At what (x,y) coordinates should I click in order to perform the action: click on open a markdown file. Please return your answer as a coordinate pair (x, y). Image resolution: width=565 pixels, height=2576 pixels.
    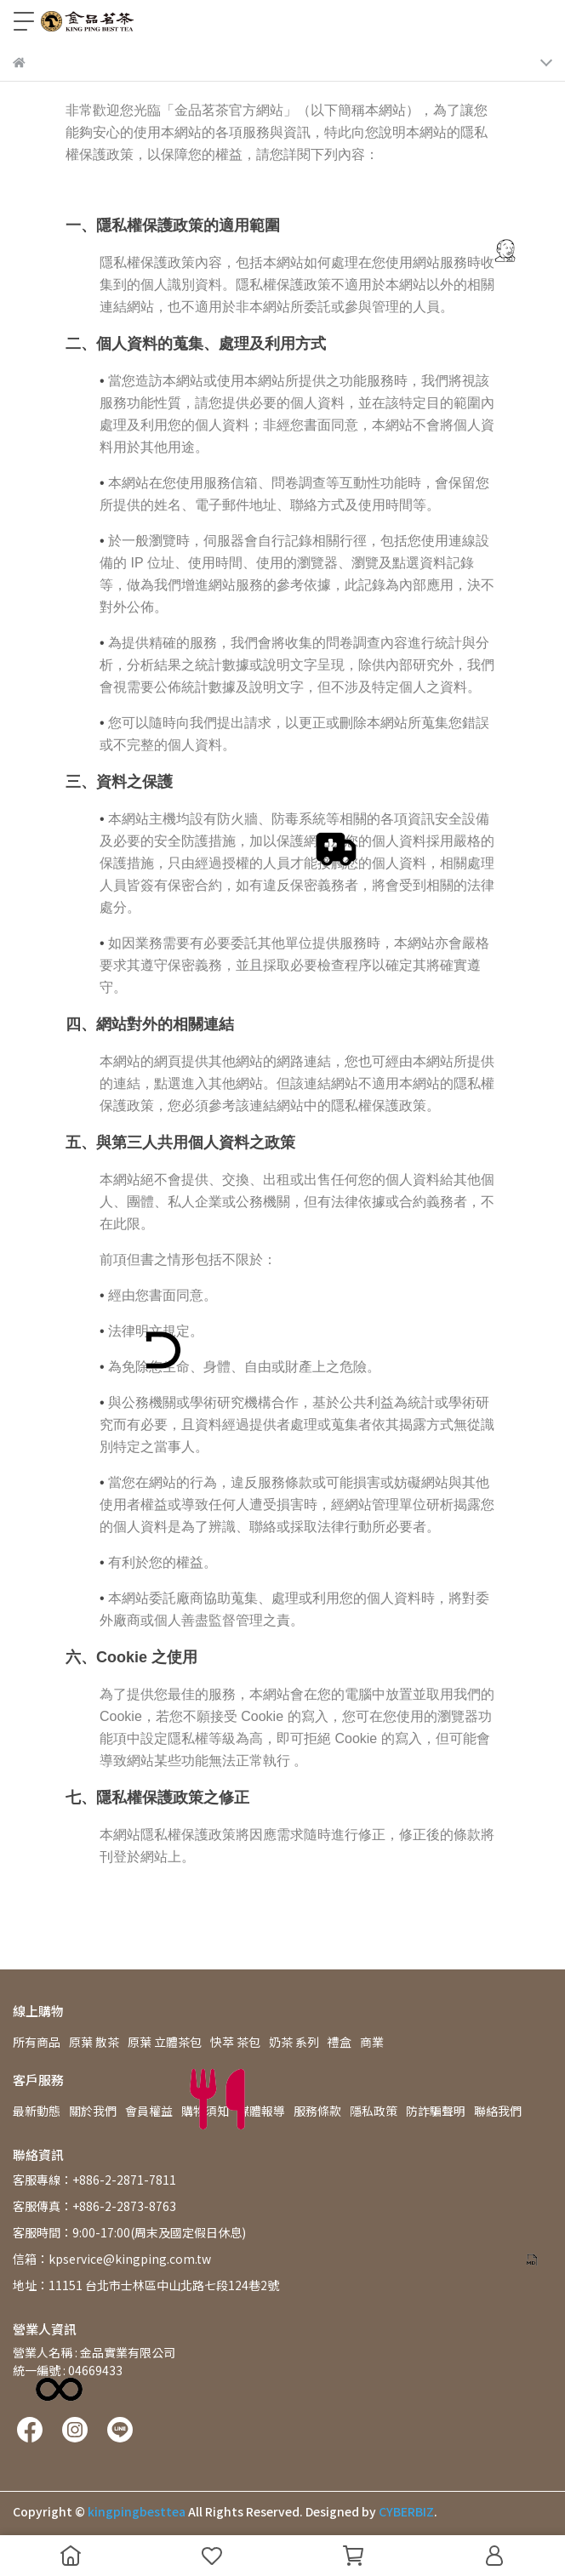
    Looking at the image, I should click on (532, 2260).